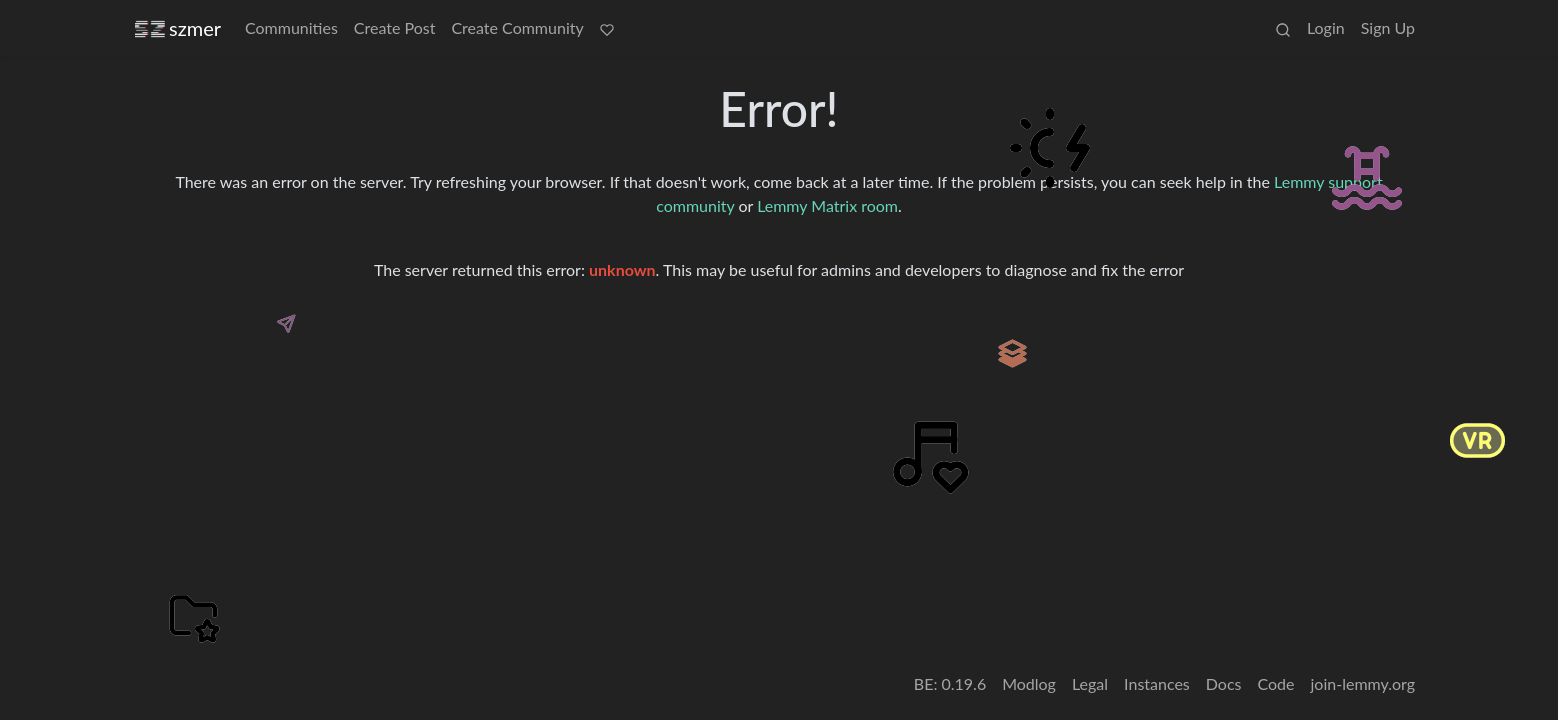 The height and width of the screenshot is (720, 1558). Describe the element at coordinates (286, 323) in the screenshot. I see `send a message` at that location.